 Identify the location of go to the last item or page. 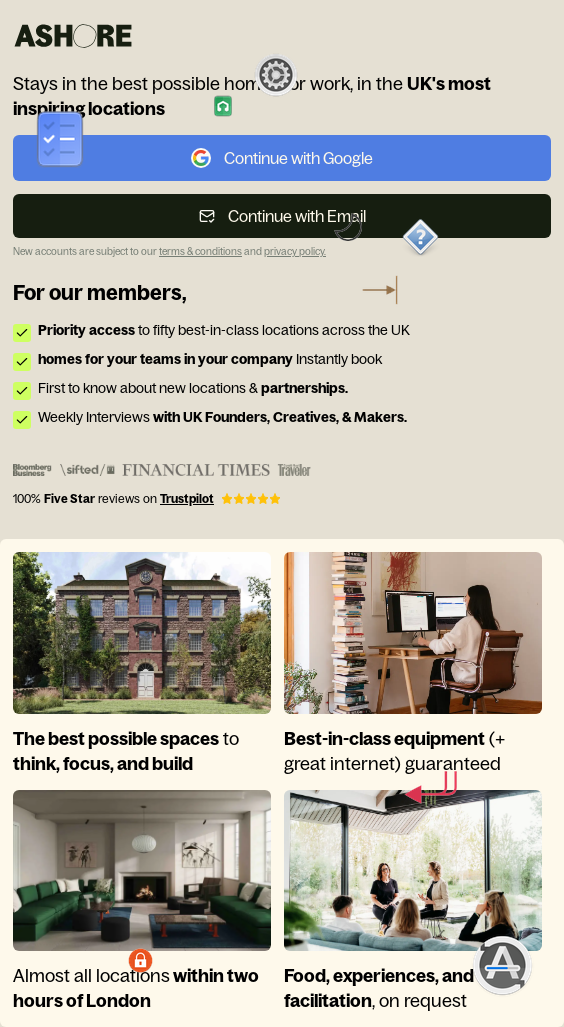
(380, 290).